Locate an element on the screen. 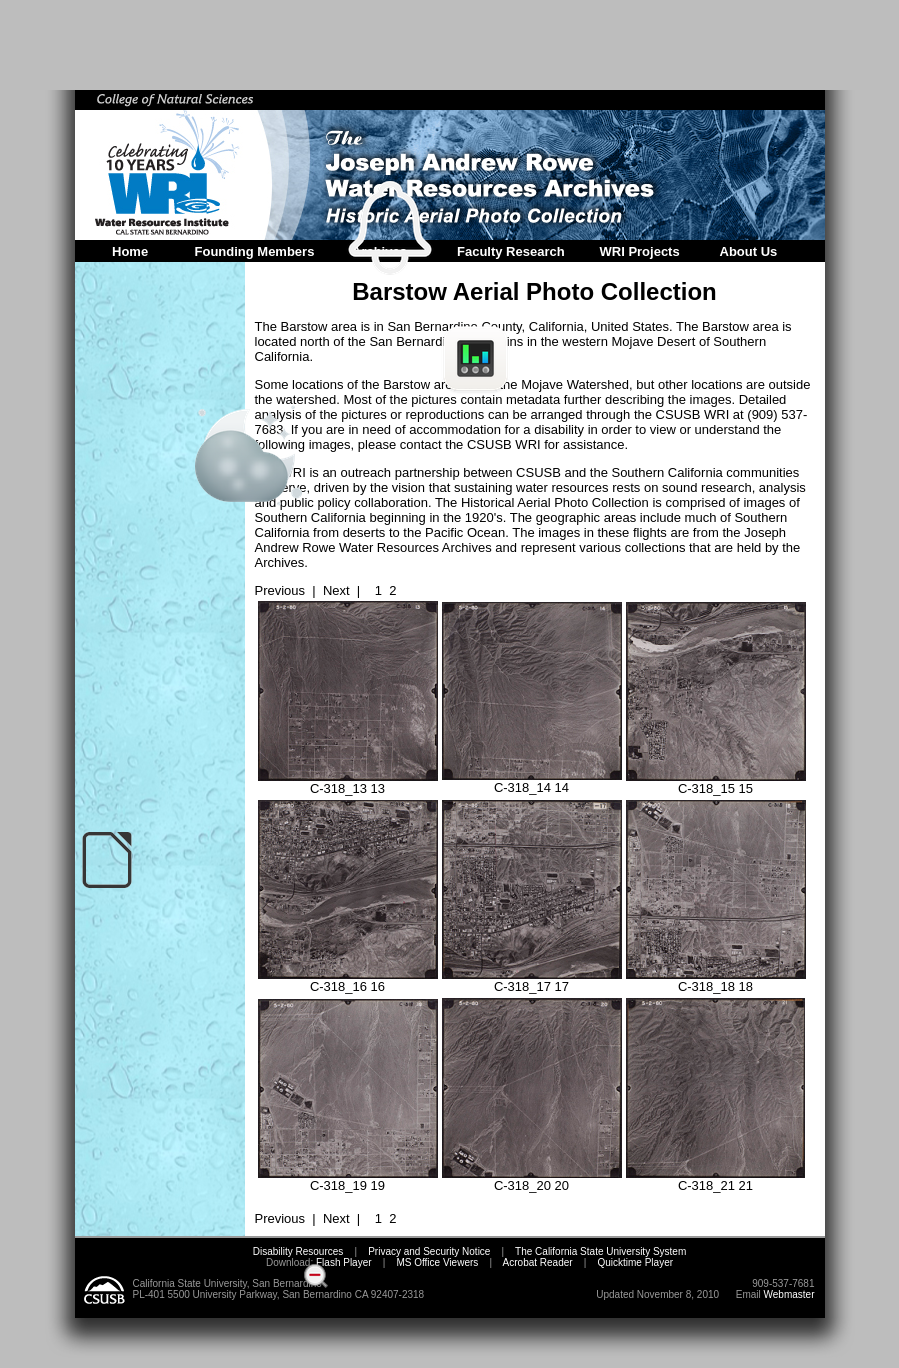 The height and width of the screenshot is (1368, 899). open LibreOffice suite is located at coordinates (107, 860).